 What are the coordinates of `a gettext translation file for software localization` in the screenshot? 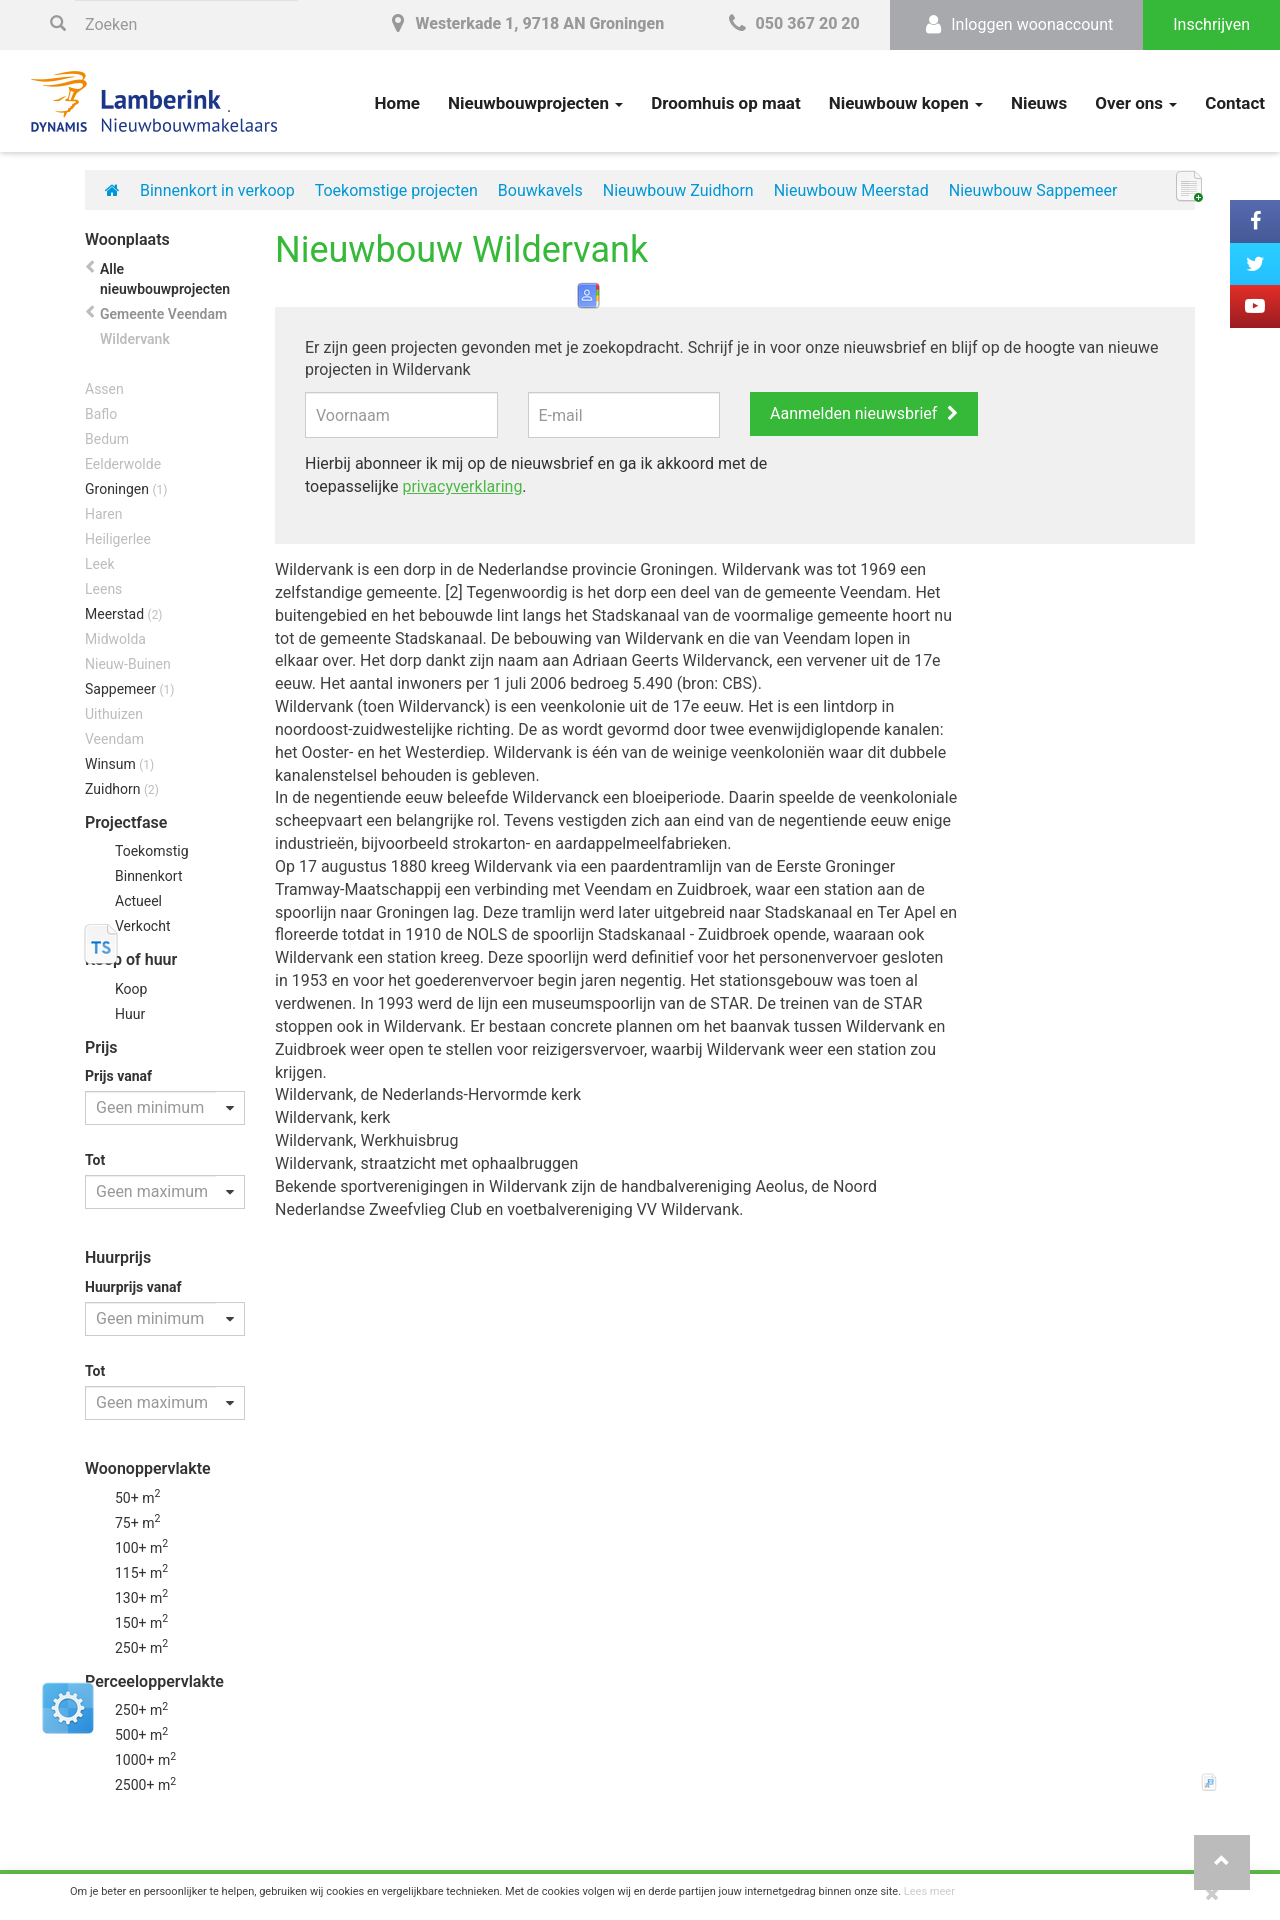 It's located at (1209, 1782).